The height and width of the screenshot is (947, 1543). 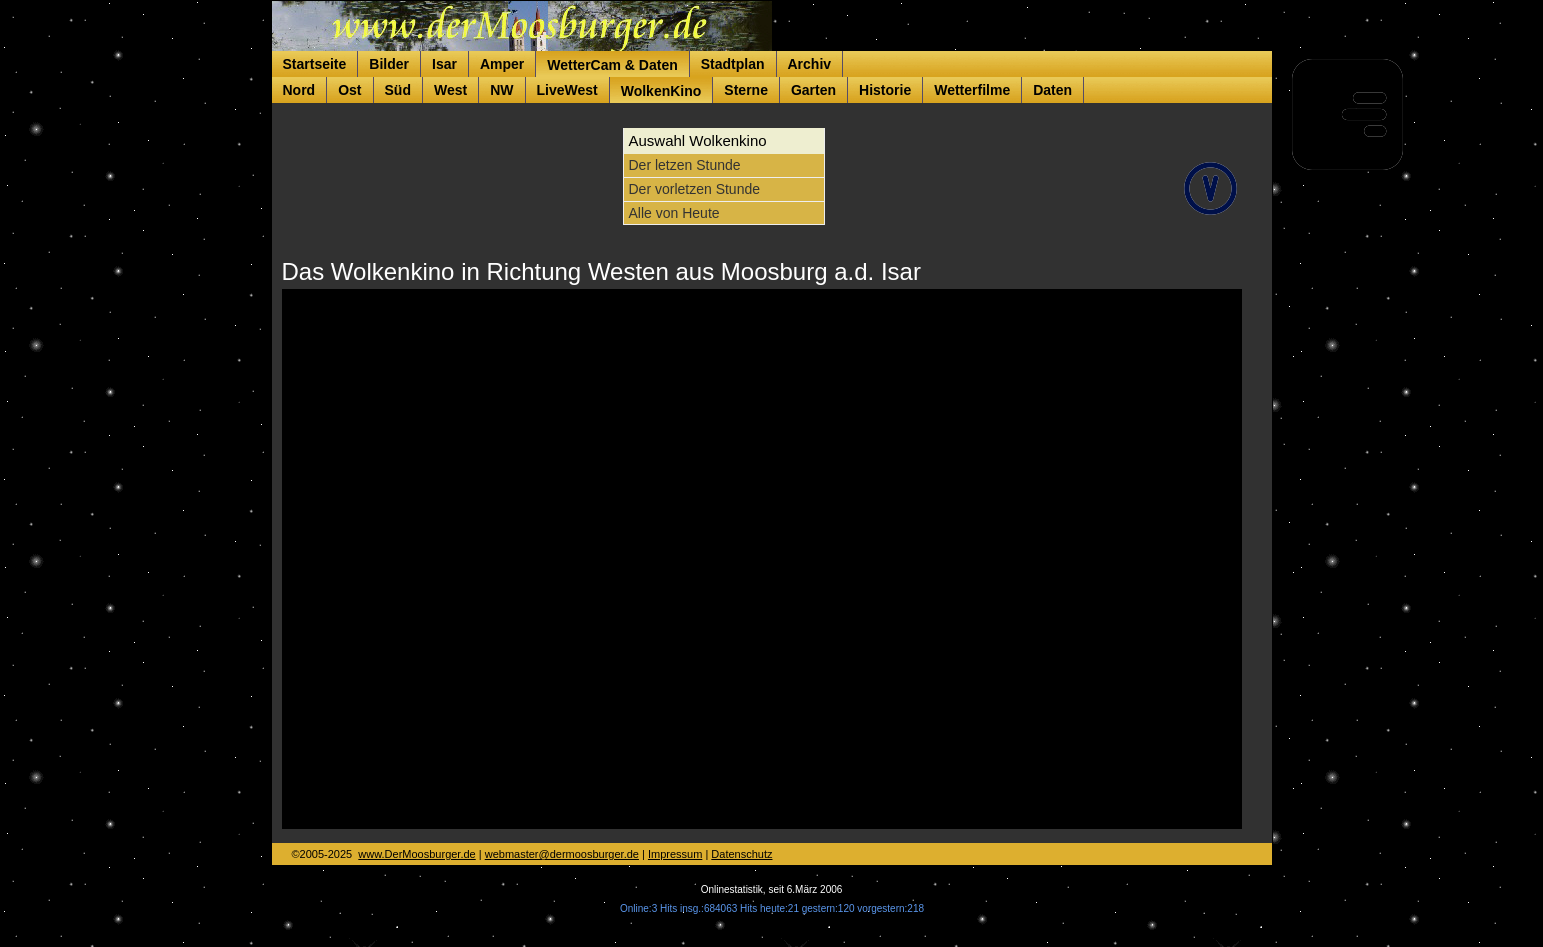 I want to click on align content to the right center, so click(x=1347, y=114).